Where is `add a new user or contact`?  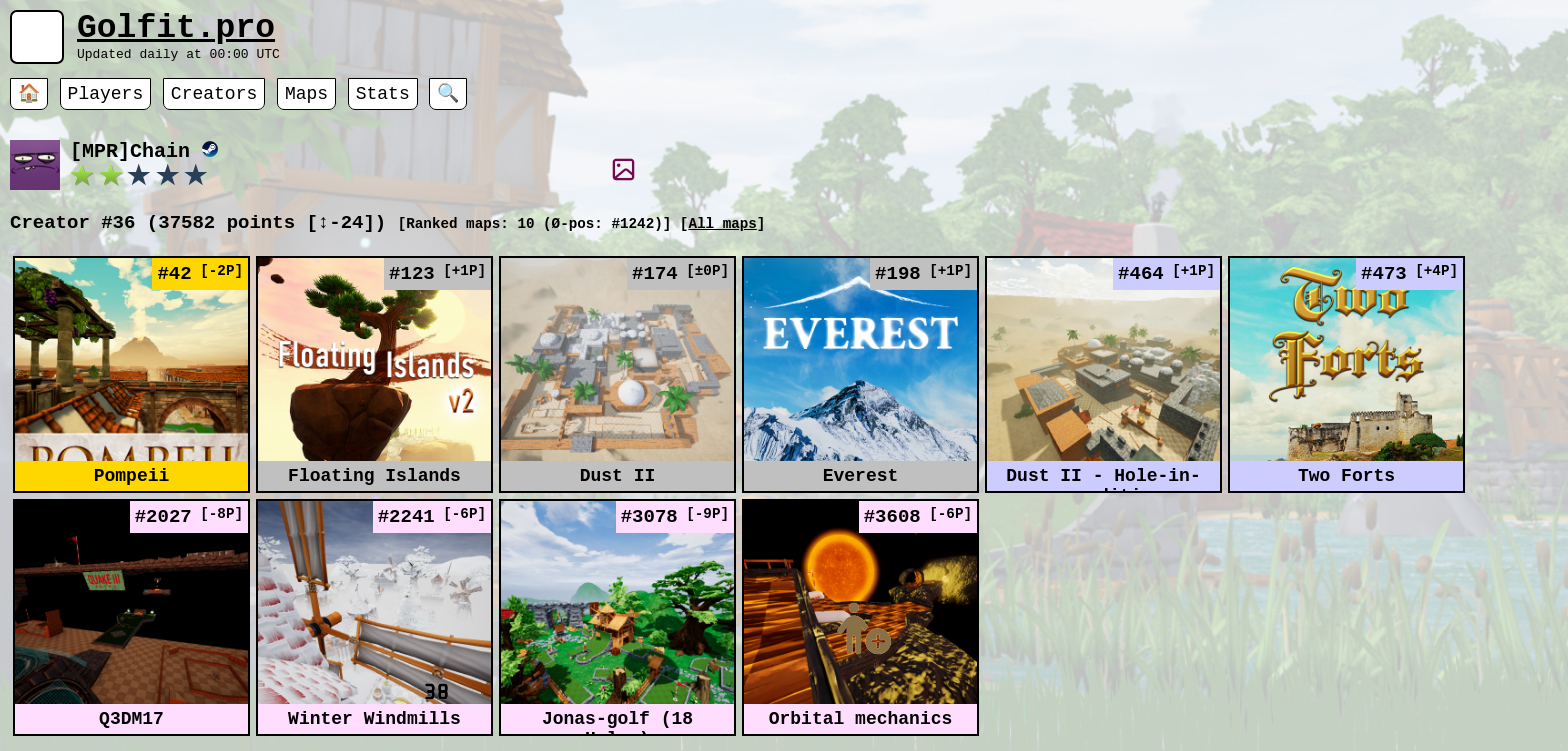 add a new user or contact is located at coordinates (862, 628).